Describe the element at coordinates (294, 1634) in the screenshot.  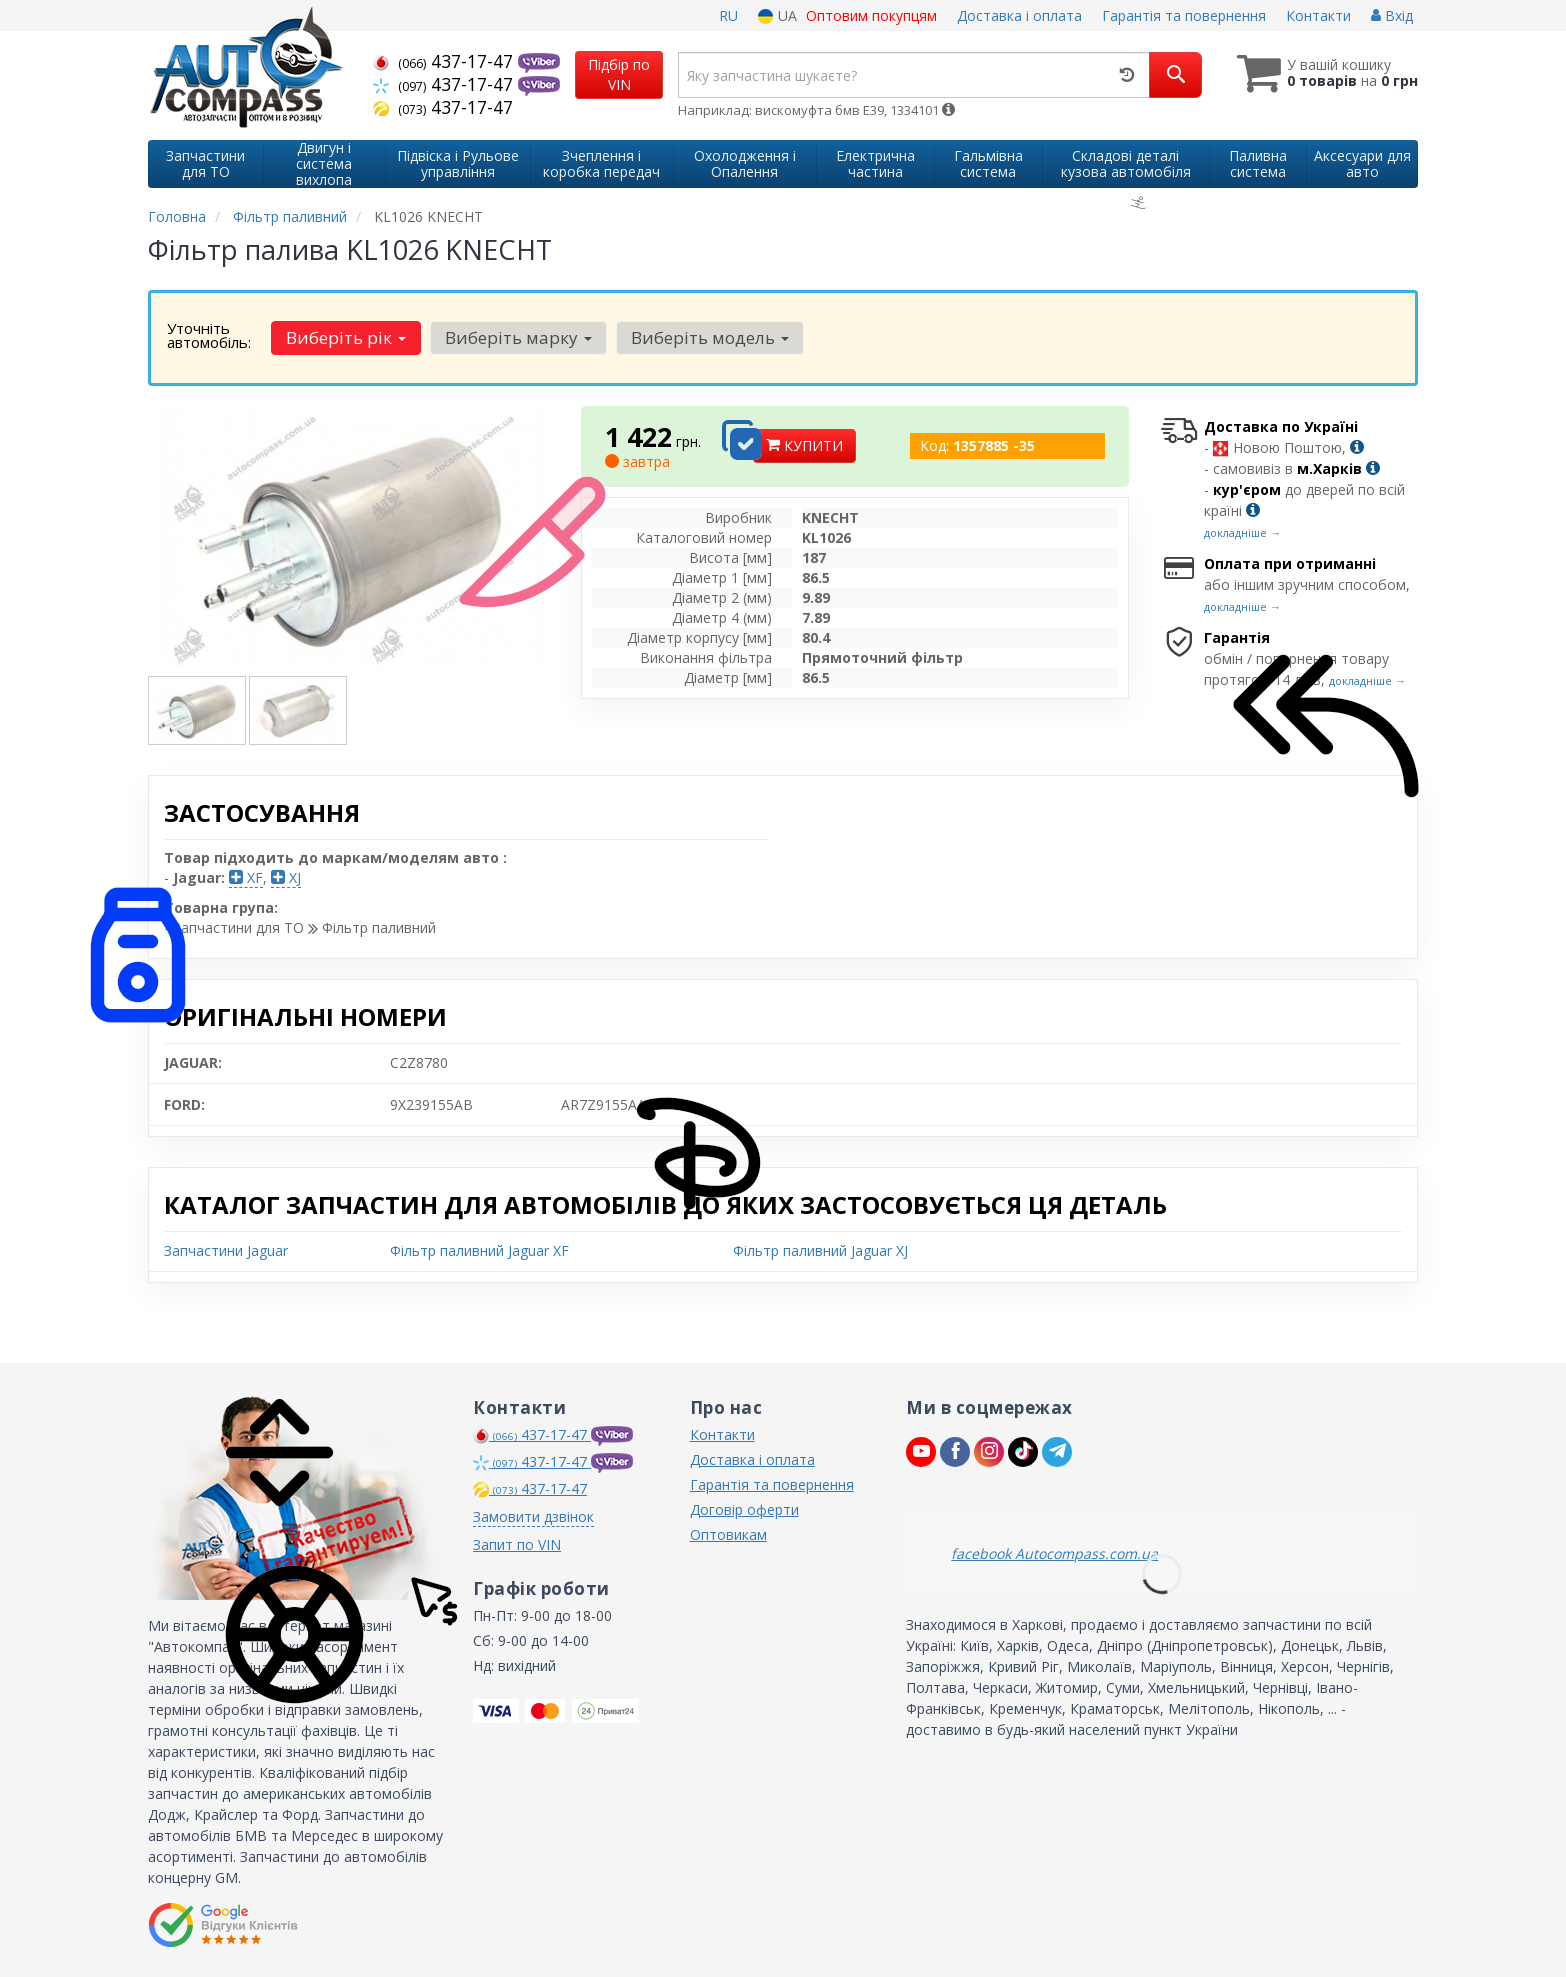
I see `access vehicle or tire settings` at that location.